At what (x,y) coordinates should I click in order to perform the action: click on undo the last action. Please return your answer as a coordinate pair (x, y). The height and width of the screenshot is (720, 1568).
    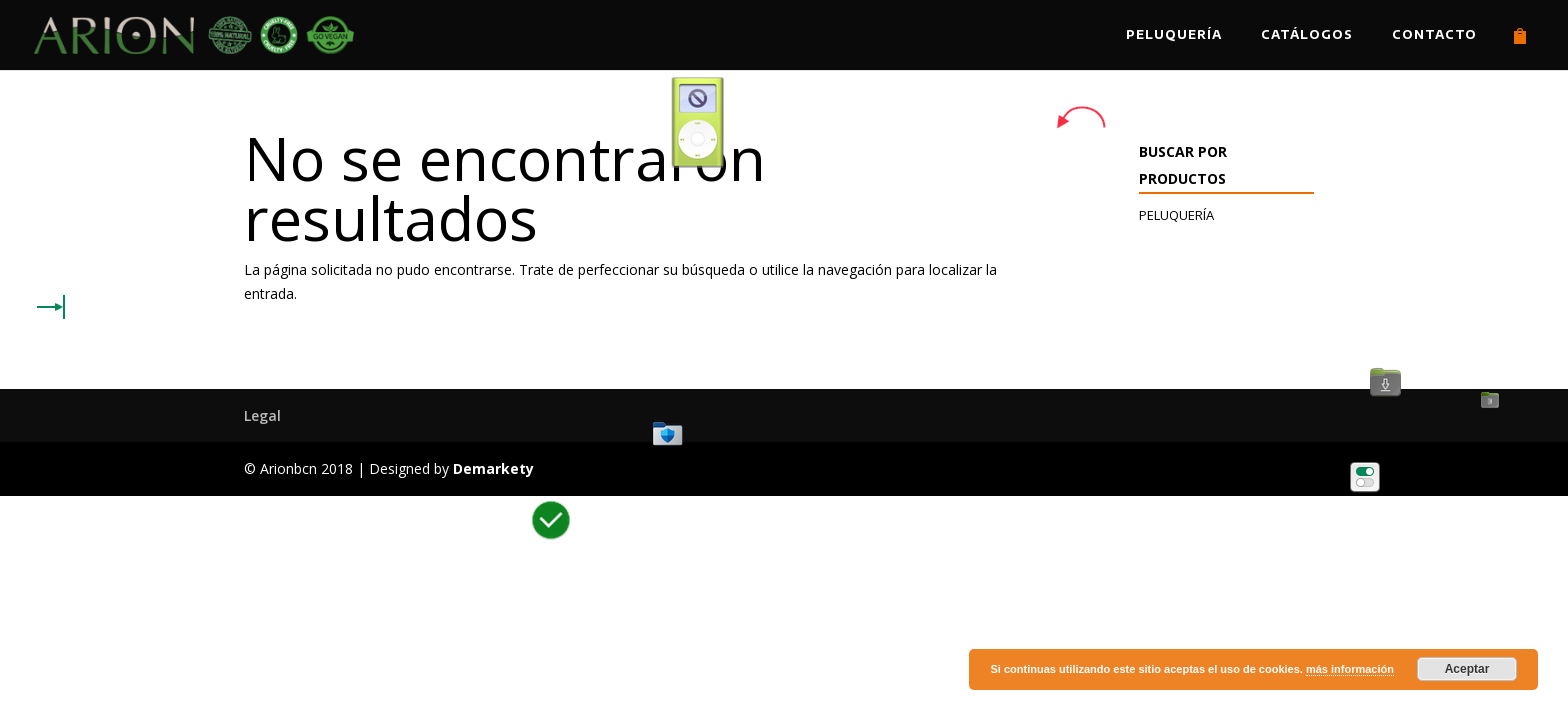
    Looking at the image, I should click on (1081, 117).